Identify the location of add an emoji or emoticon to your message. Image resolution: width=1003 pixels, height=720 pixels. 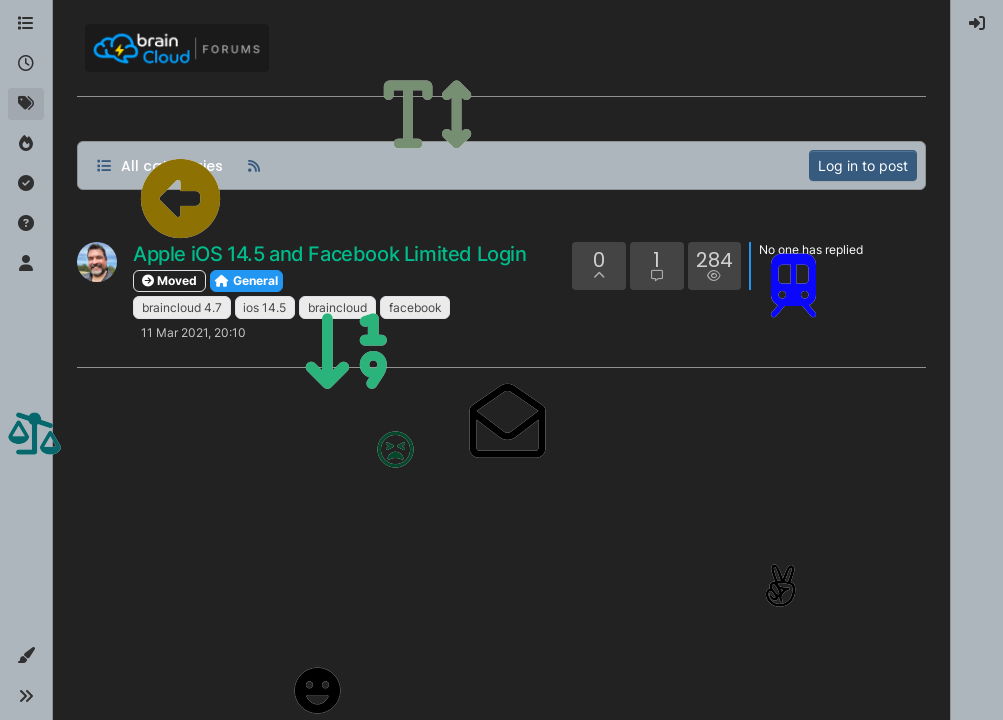
(317, 690).